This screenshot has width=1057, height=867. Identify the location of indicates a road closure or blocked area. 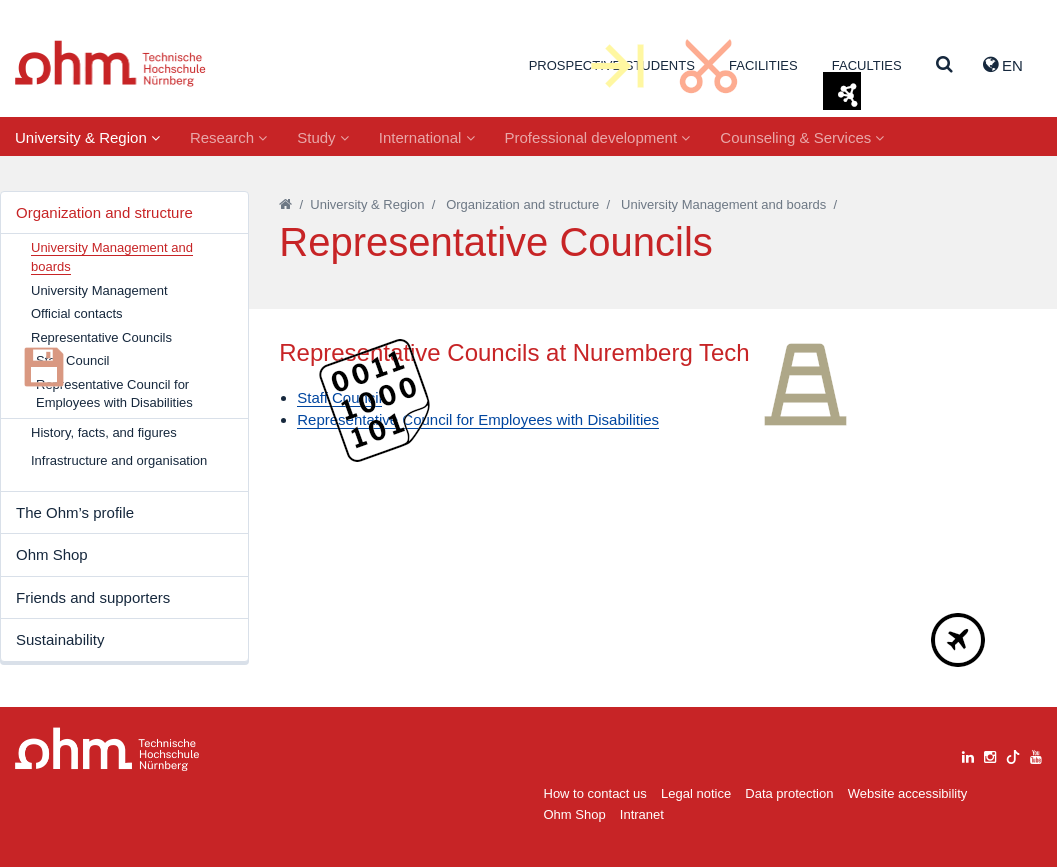
(805, 384).